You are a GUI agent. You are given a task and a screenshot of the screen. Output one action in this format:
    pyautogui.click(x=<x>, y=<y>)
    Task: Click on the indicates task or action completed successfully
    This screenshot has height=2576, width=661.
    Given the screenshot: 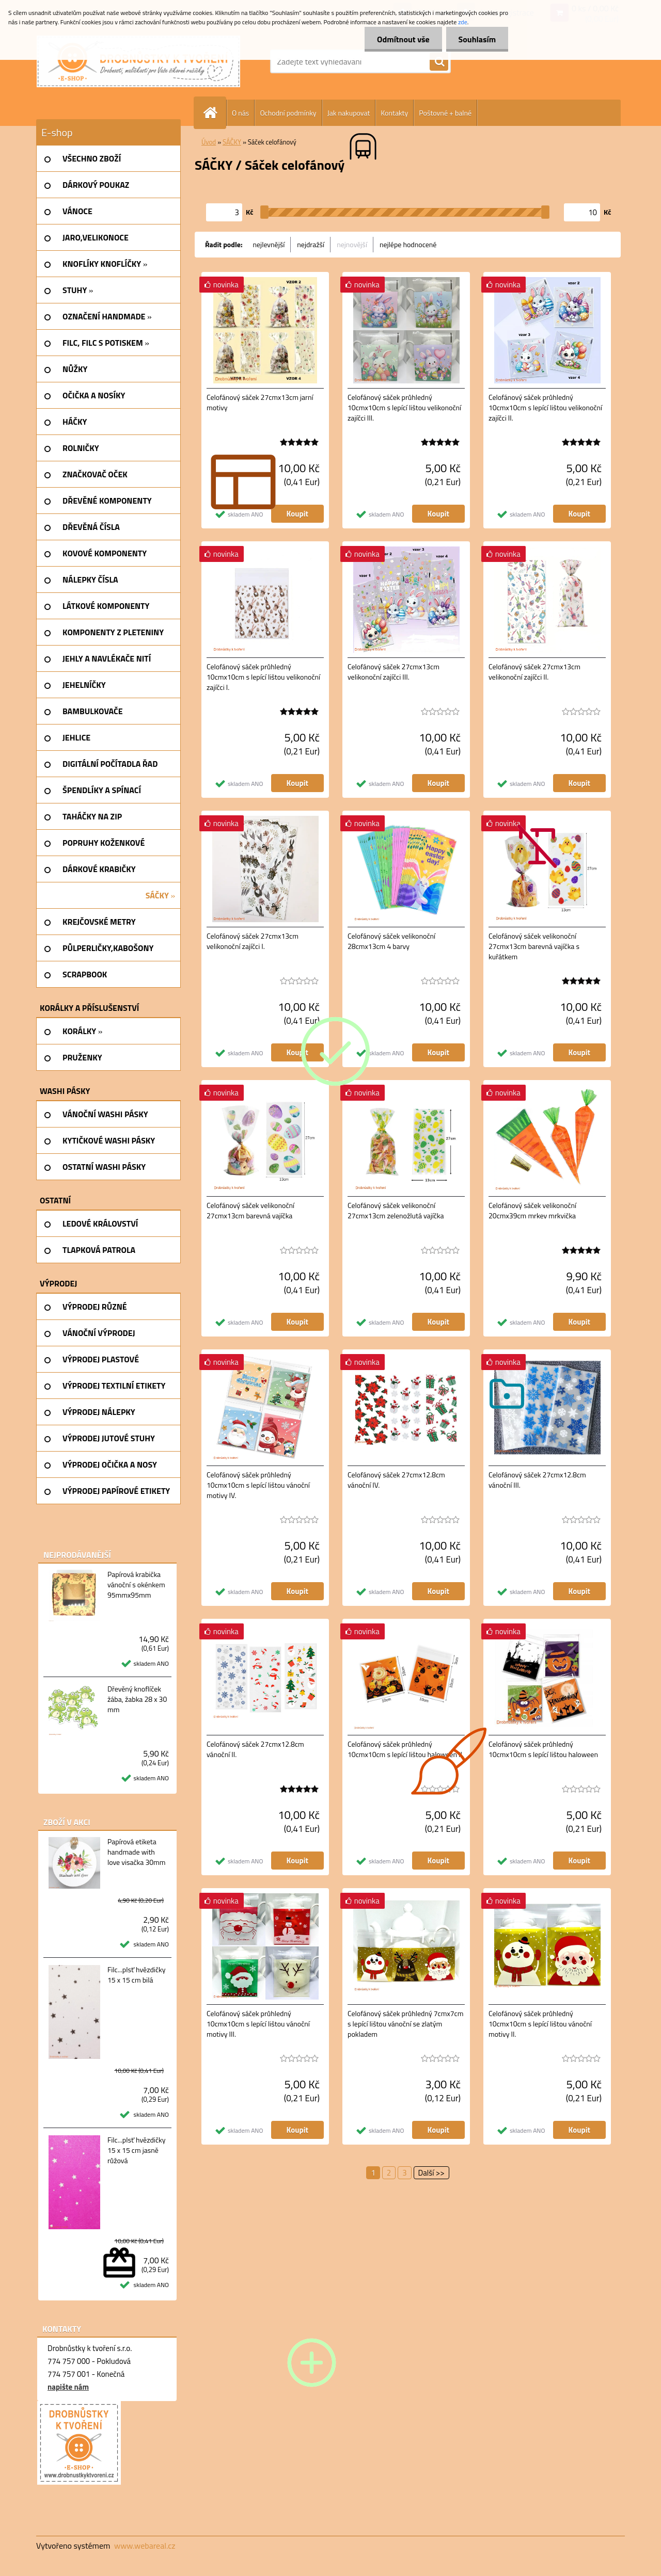 What is the action you would take?
    pyautogui.click(x=335, y=1051)
    